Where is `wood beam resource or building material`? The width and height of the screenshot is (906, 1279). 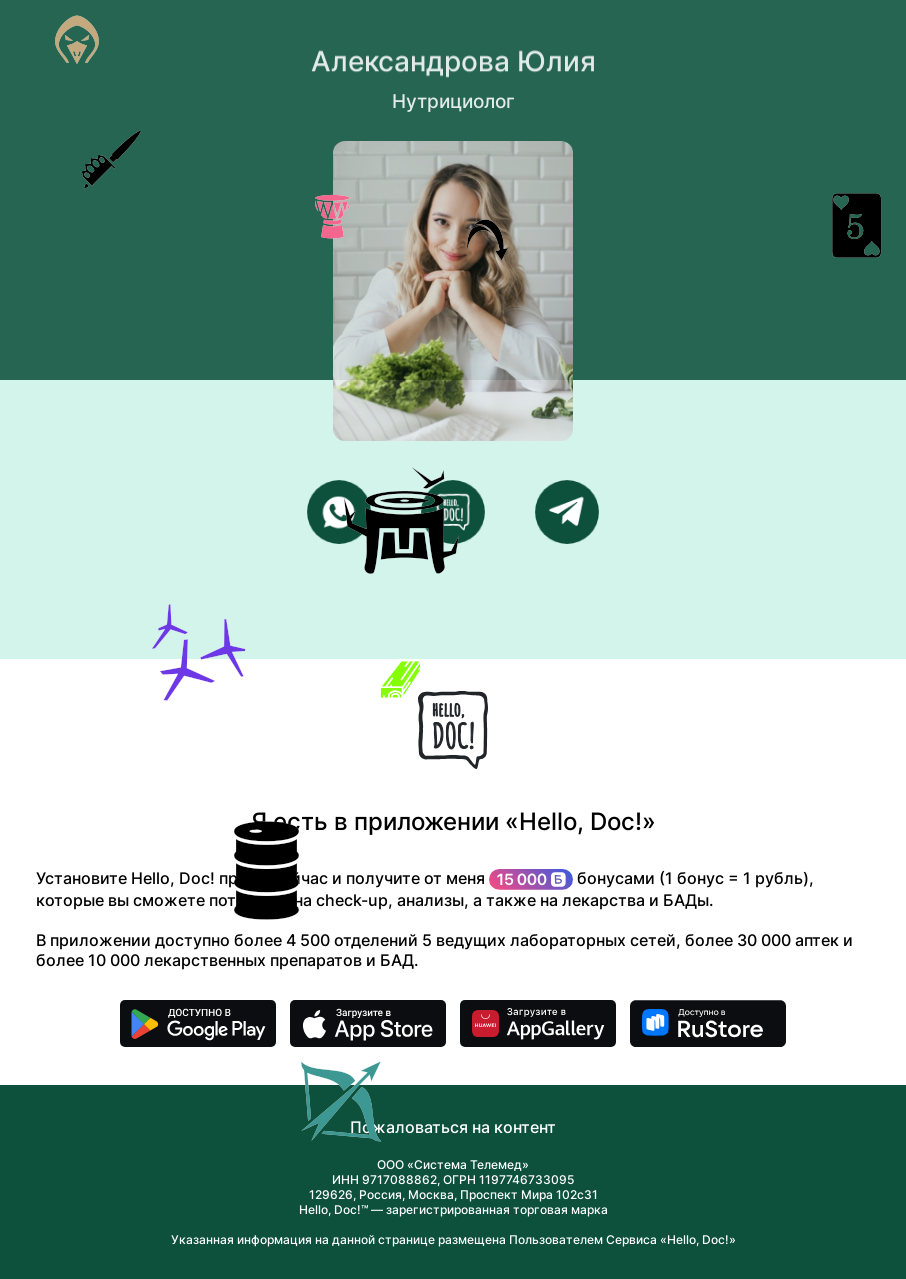 wood beam resource or building material is located at coordinates (400, 679).